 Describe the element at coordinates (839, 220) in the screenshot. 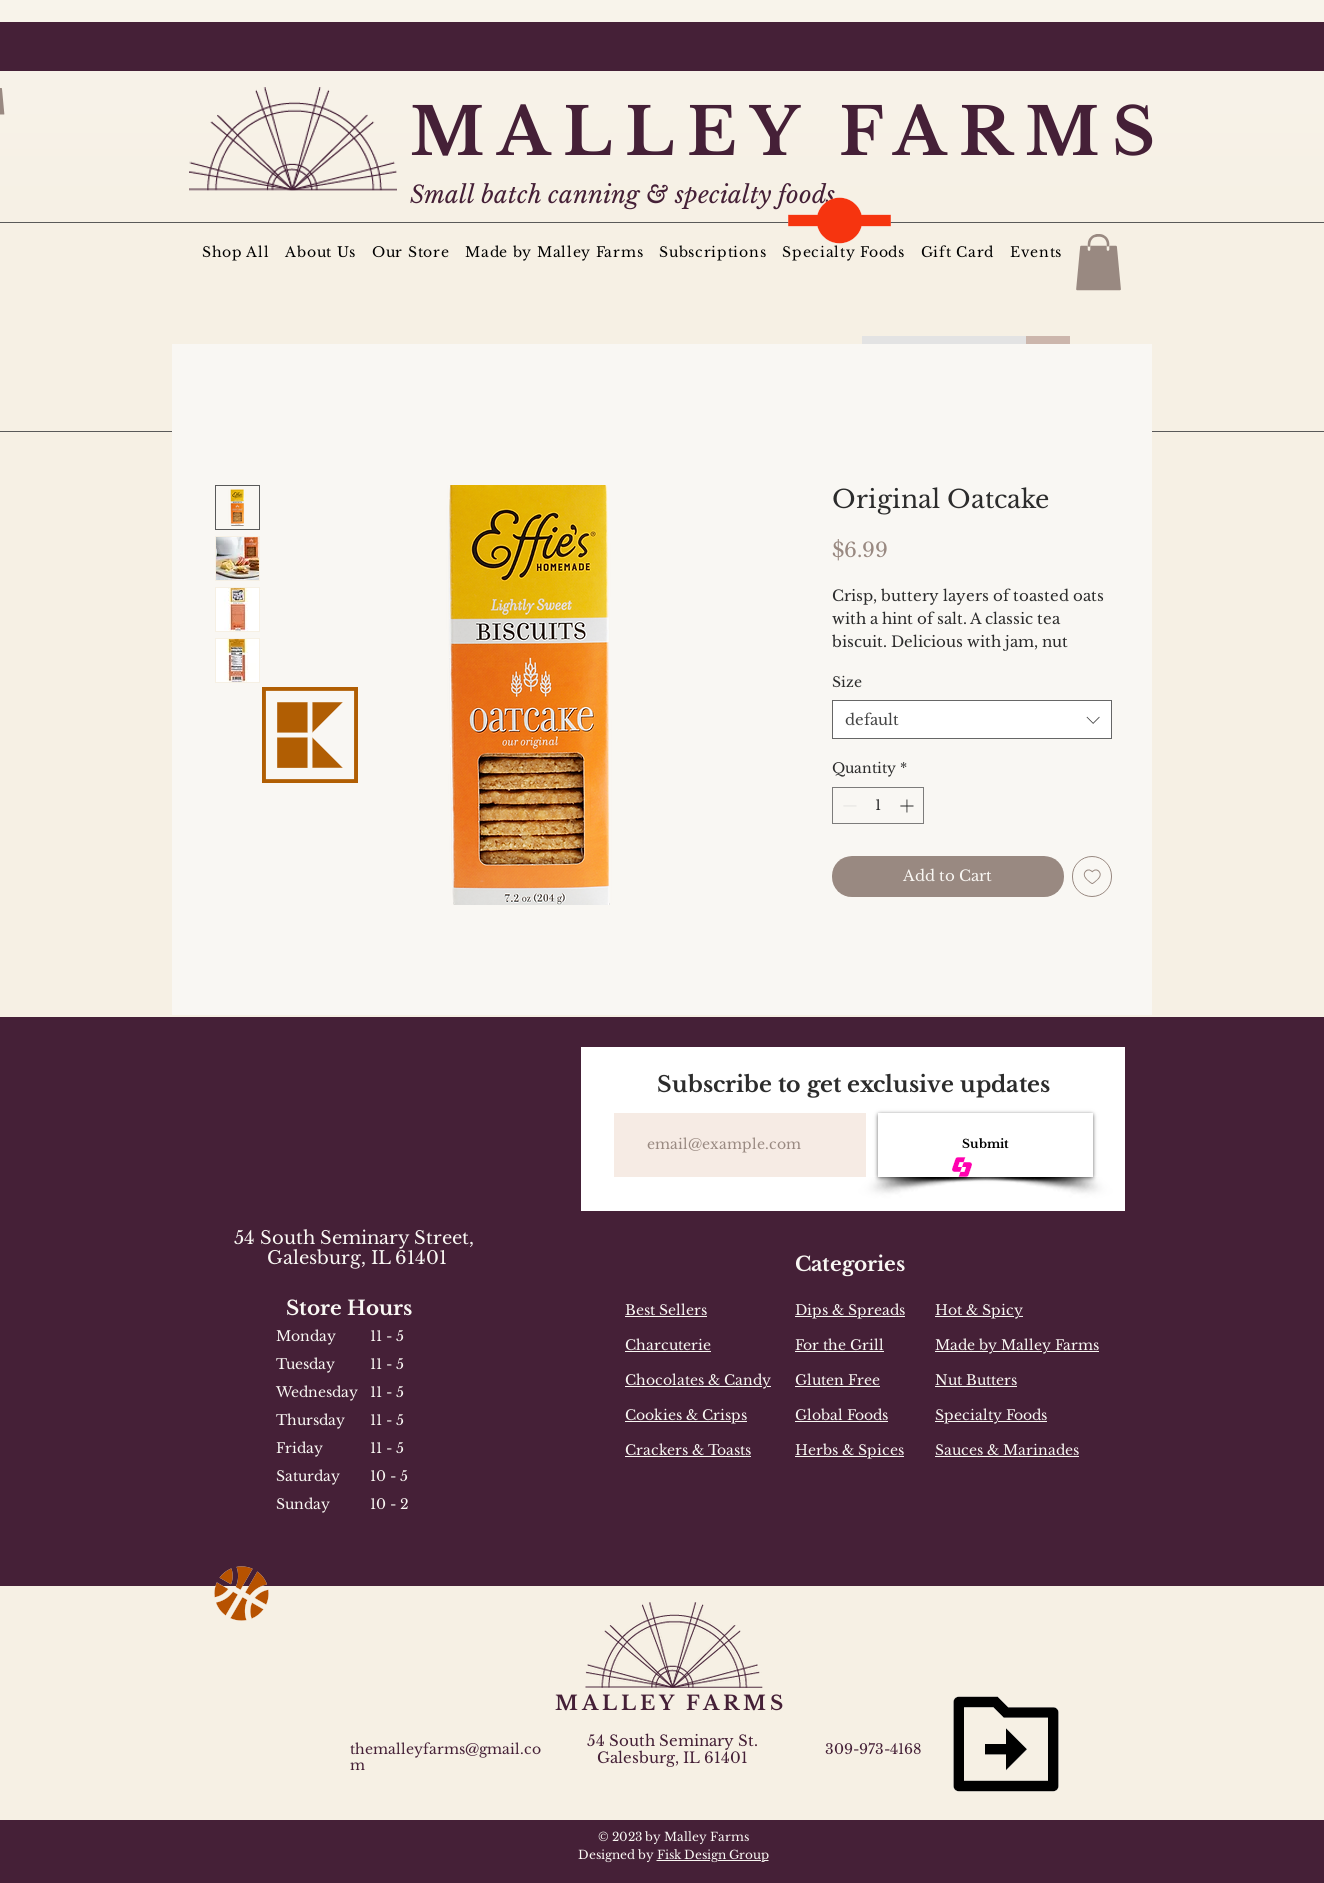

I see `view commit details in version control` at that location.